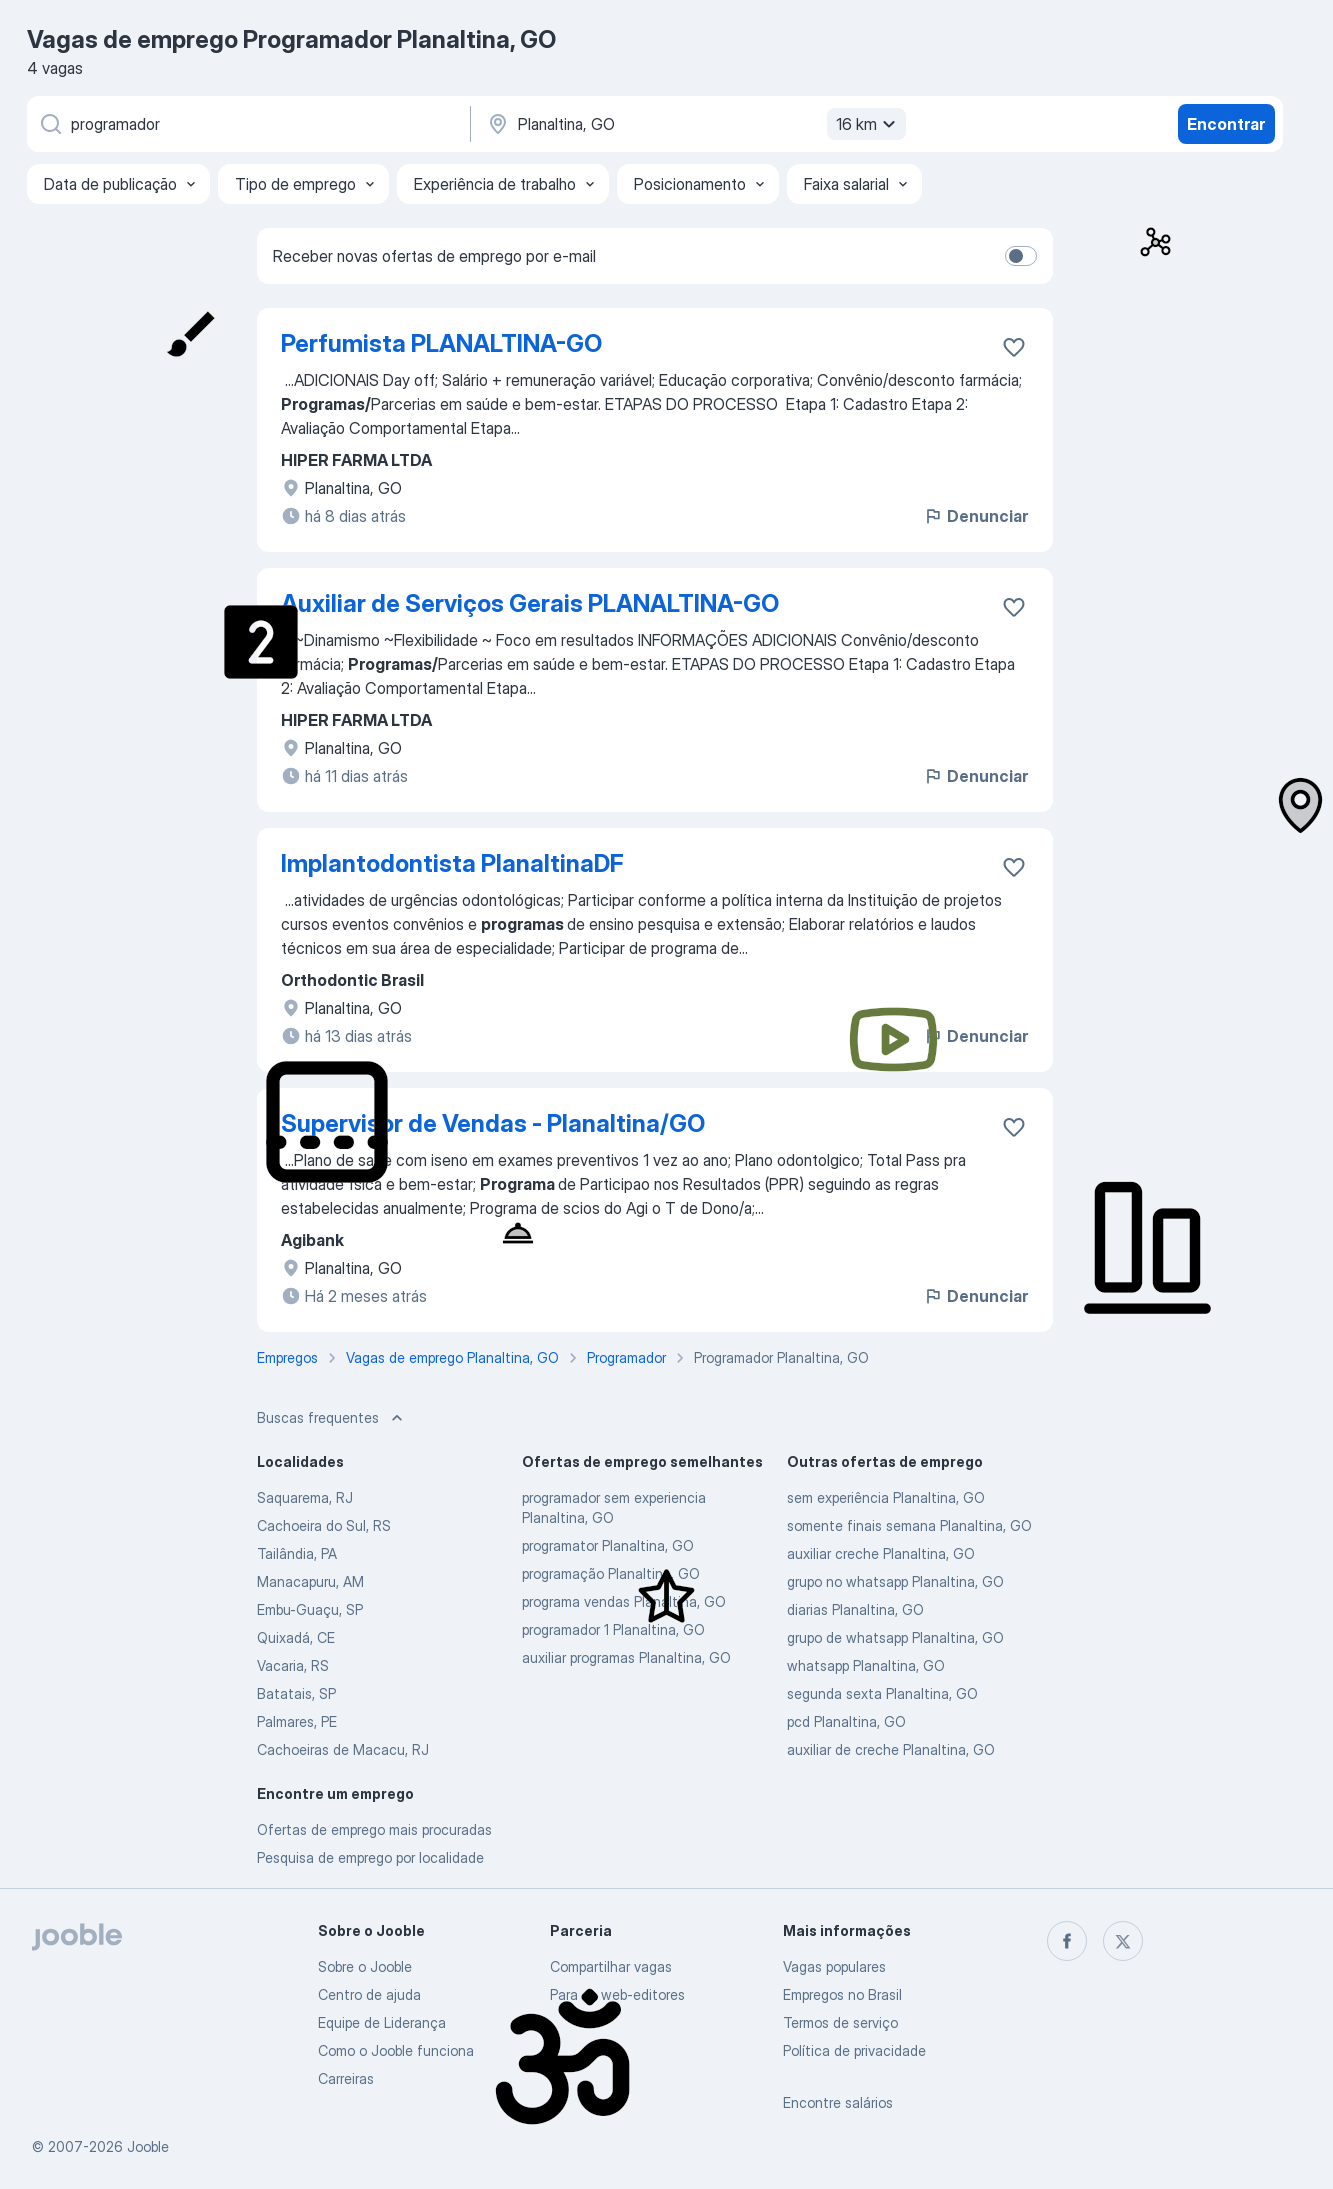  I want to click on indicates step two in a multi-step process, so click(261, 642).